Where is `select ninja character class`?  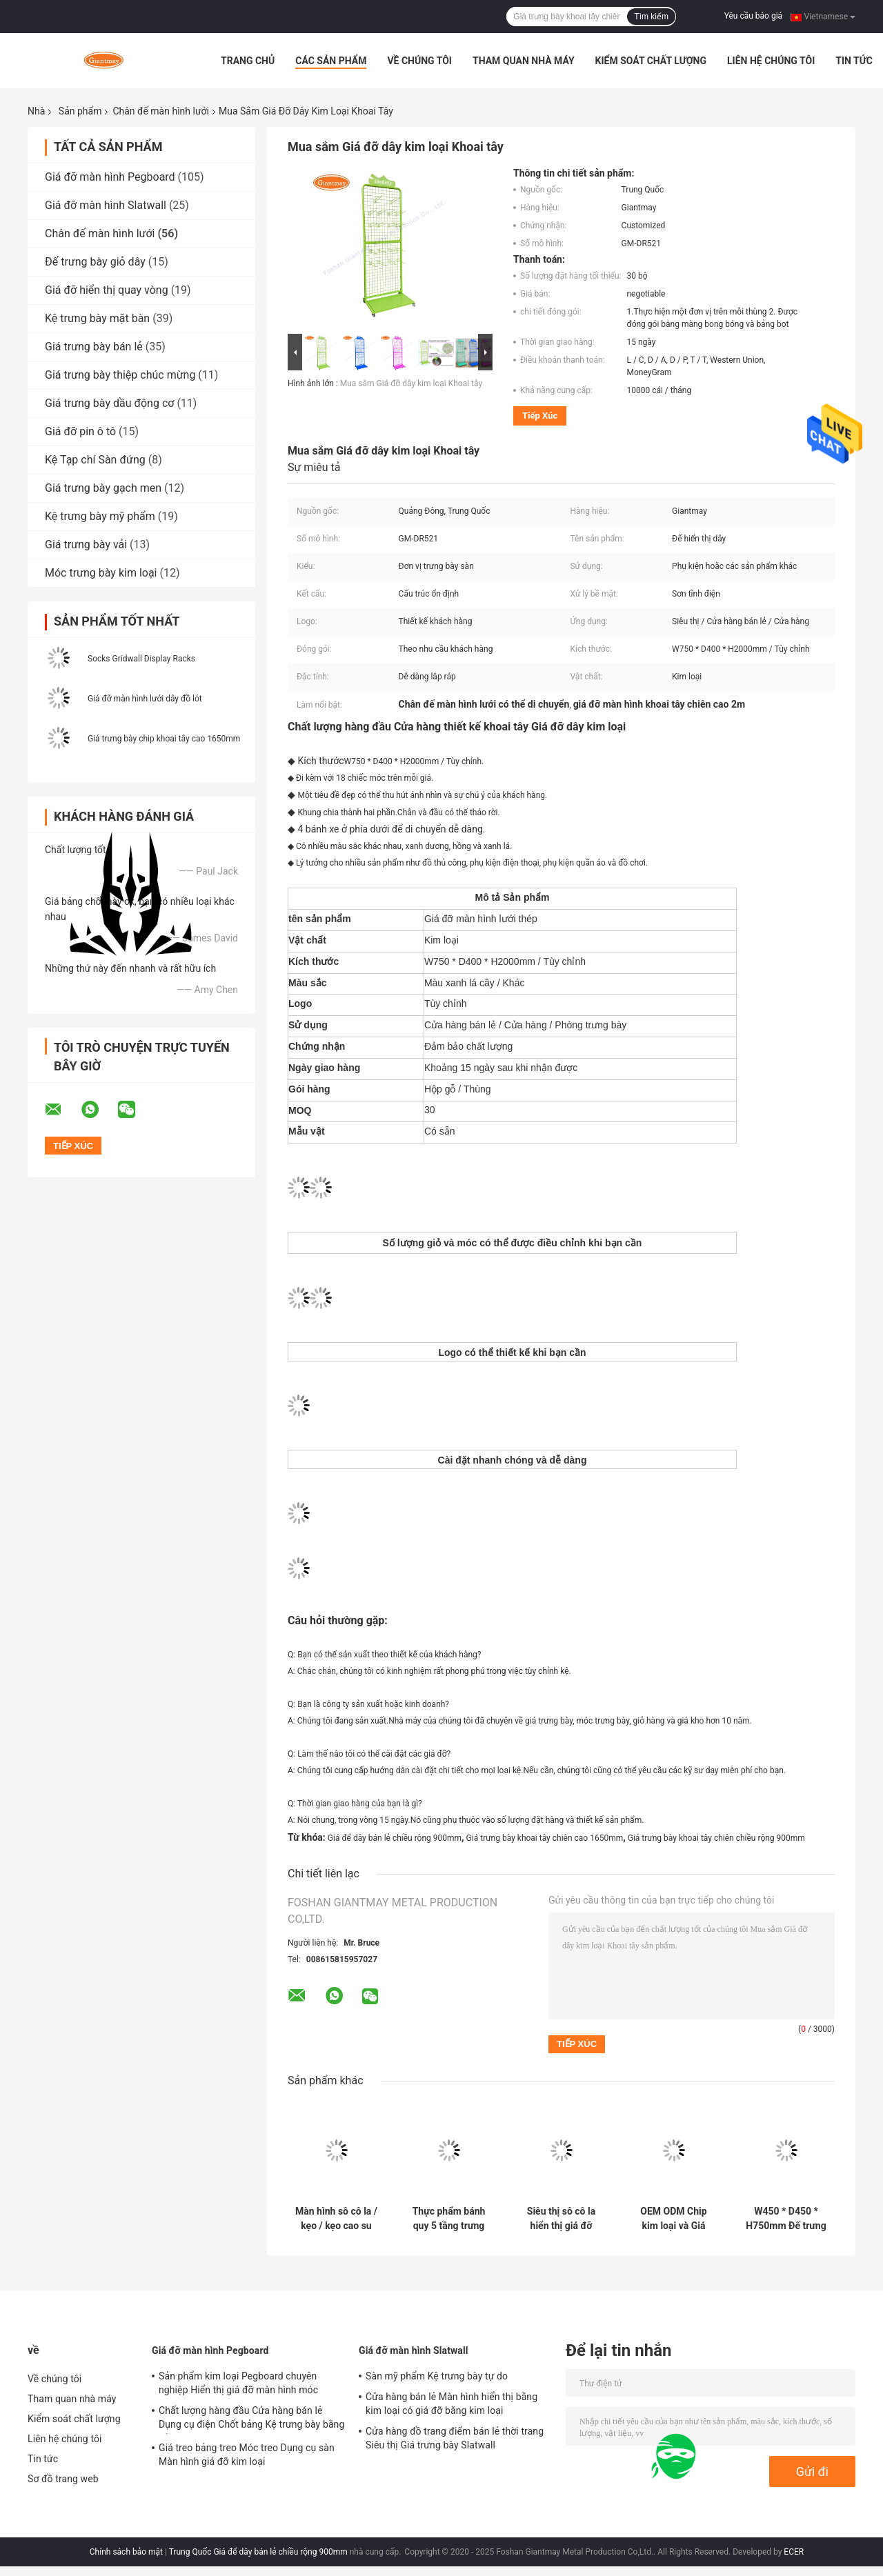 select ninja character class is located at coordinates (673, 2456).